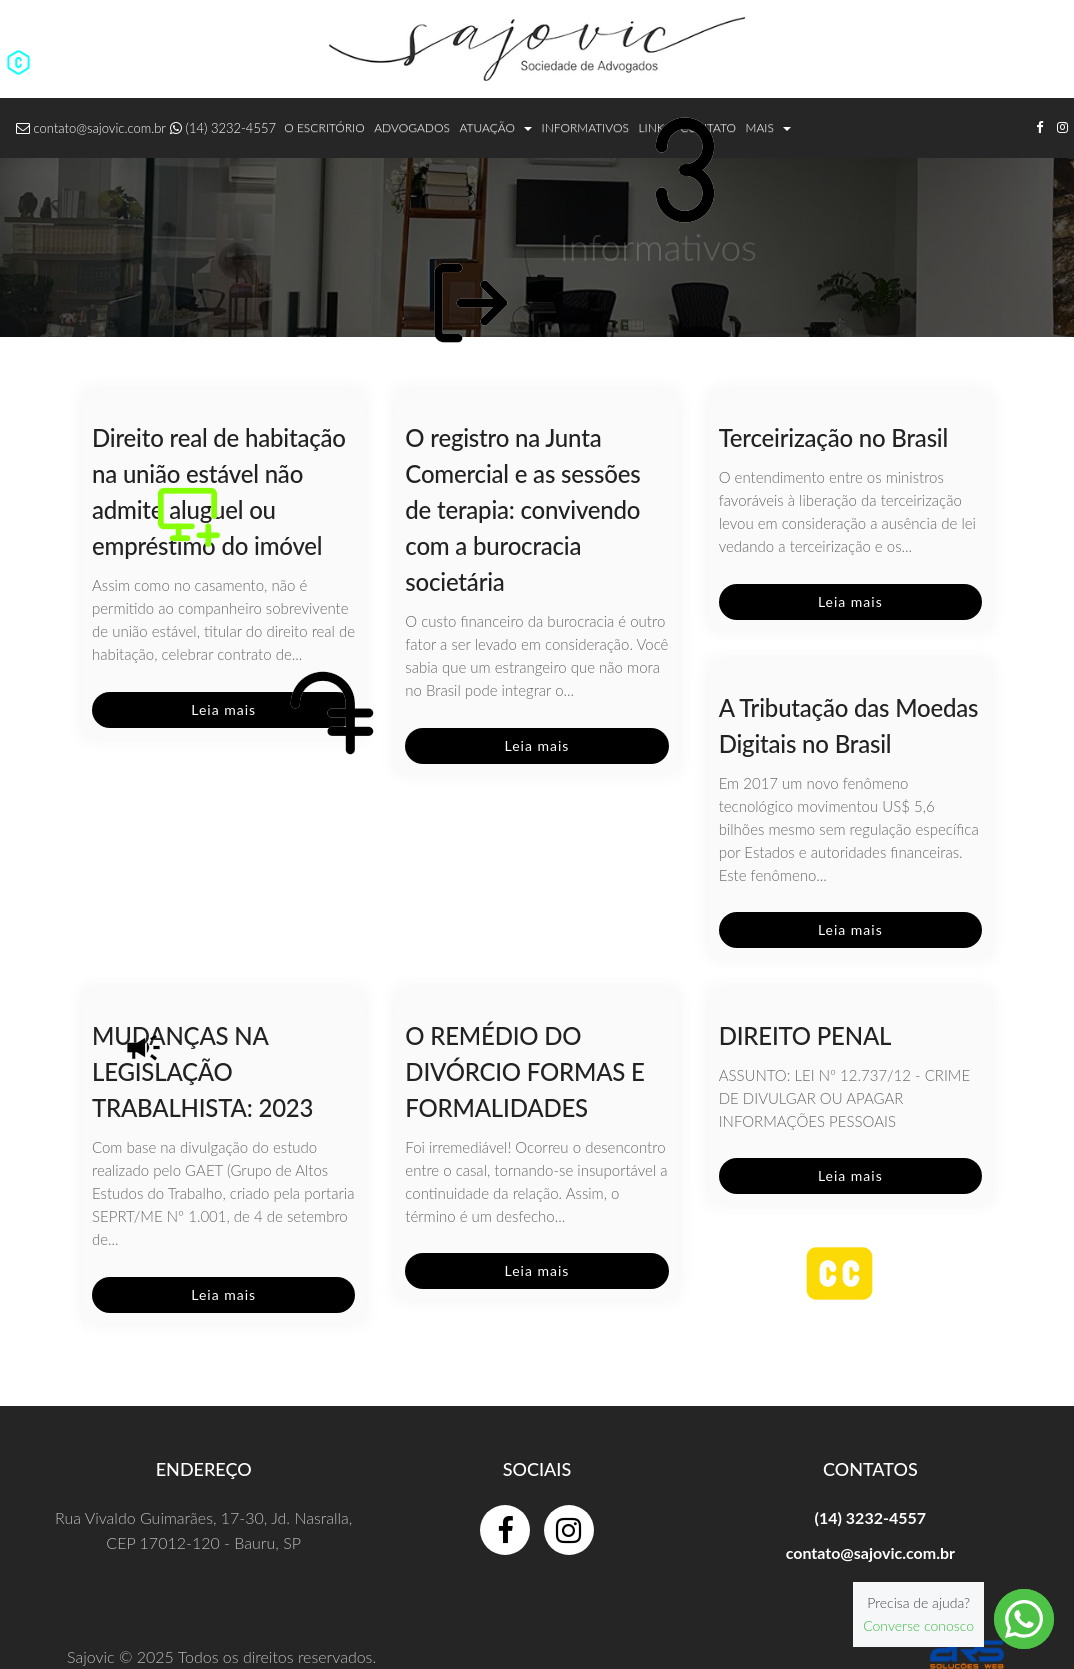 Image resolution: width=1074 pixels, height=1669 pixels. What do you see at coordinates (143, 1047) in the screenshot?
I see `view announcements or notifications` at bounding box center [143, 1047].